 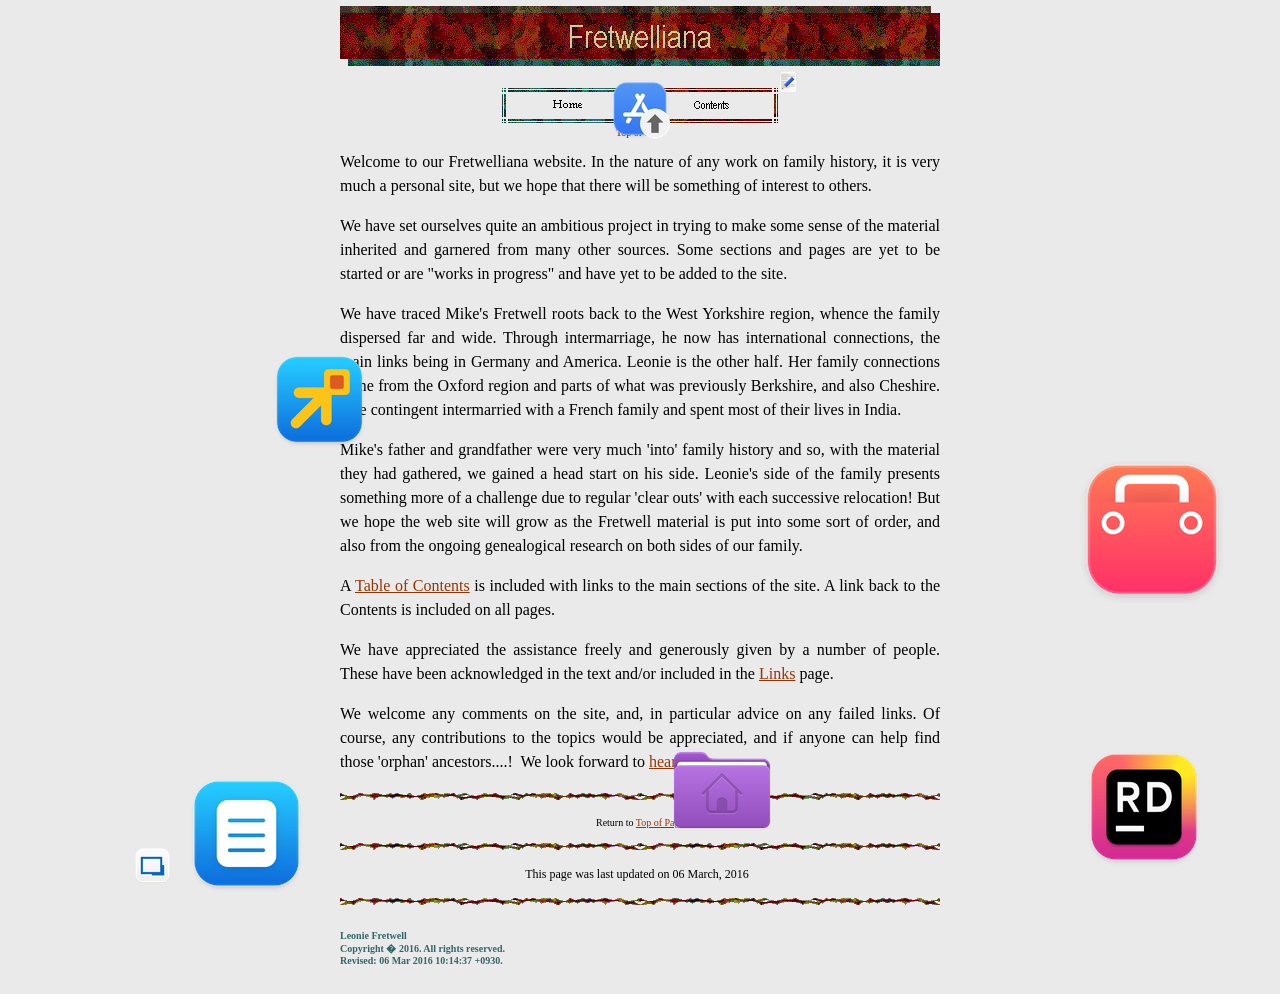 What do you see at coordinates (152, 865) in the screenshot?
I see `open remote desktop manager` at bounding box center [152, 865].